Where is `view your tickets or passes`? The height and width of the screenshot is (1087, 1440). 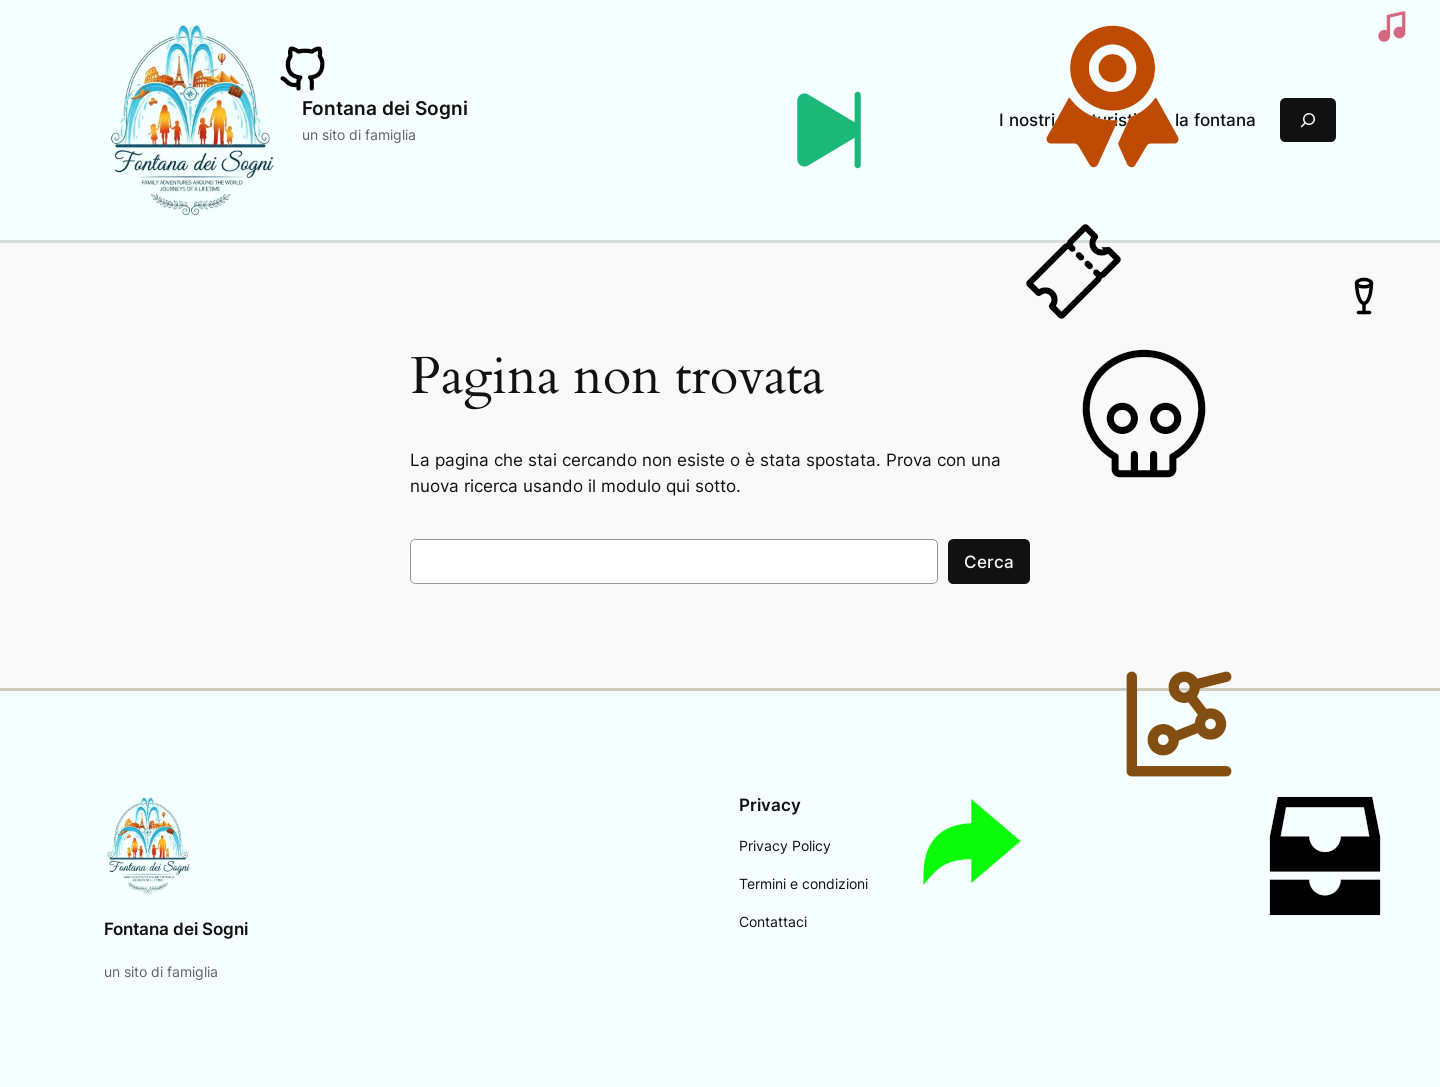 view your tickets or passes is located at coordinates (1073, 271).